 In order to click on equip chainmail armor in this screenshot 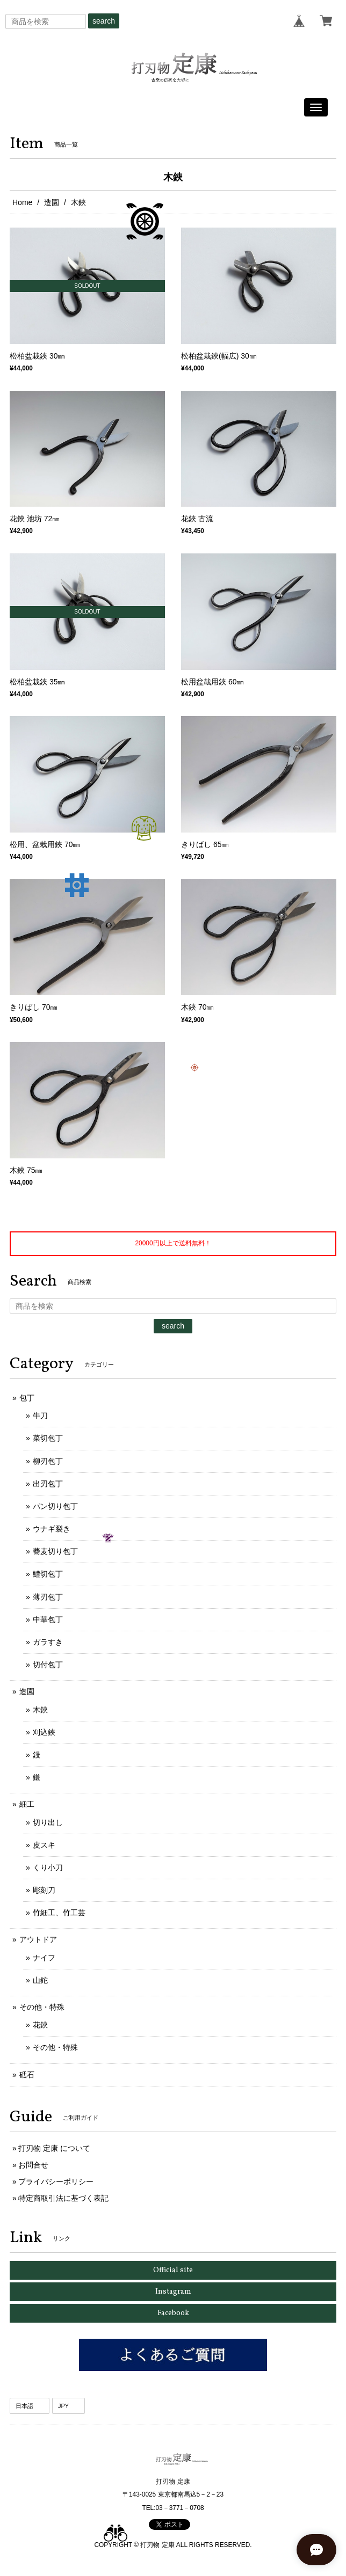, I will do `click(144, 828)`.